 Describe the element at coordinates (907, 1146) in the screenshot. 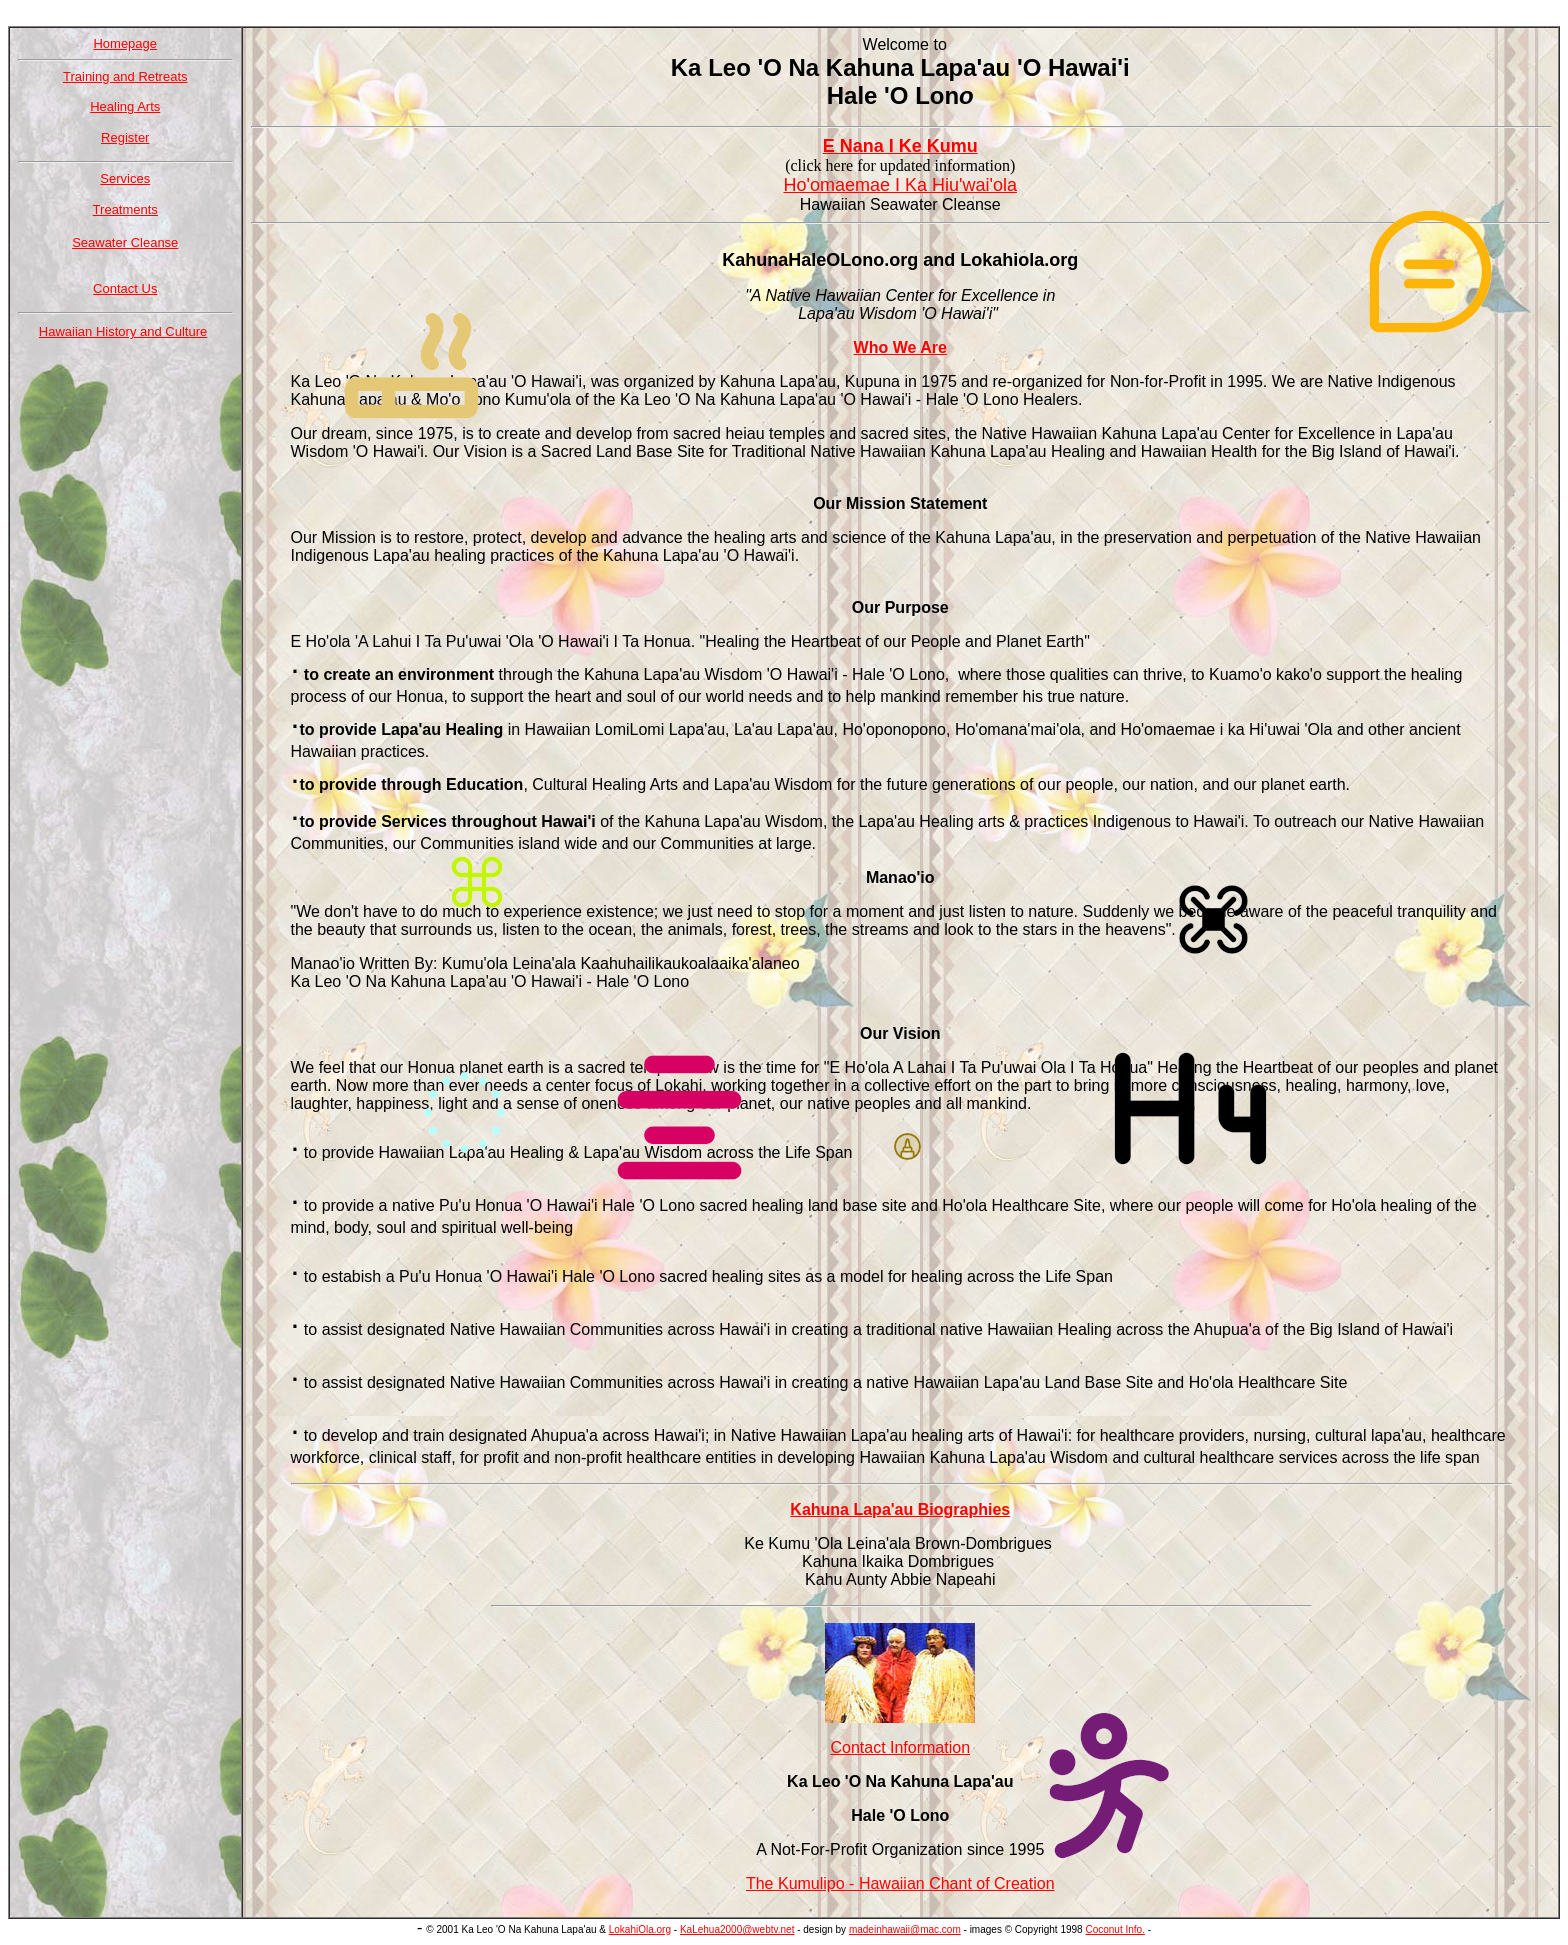

I see `select marker or highlighter tool` at that location.